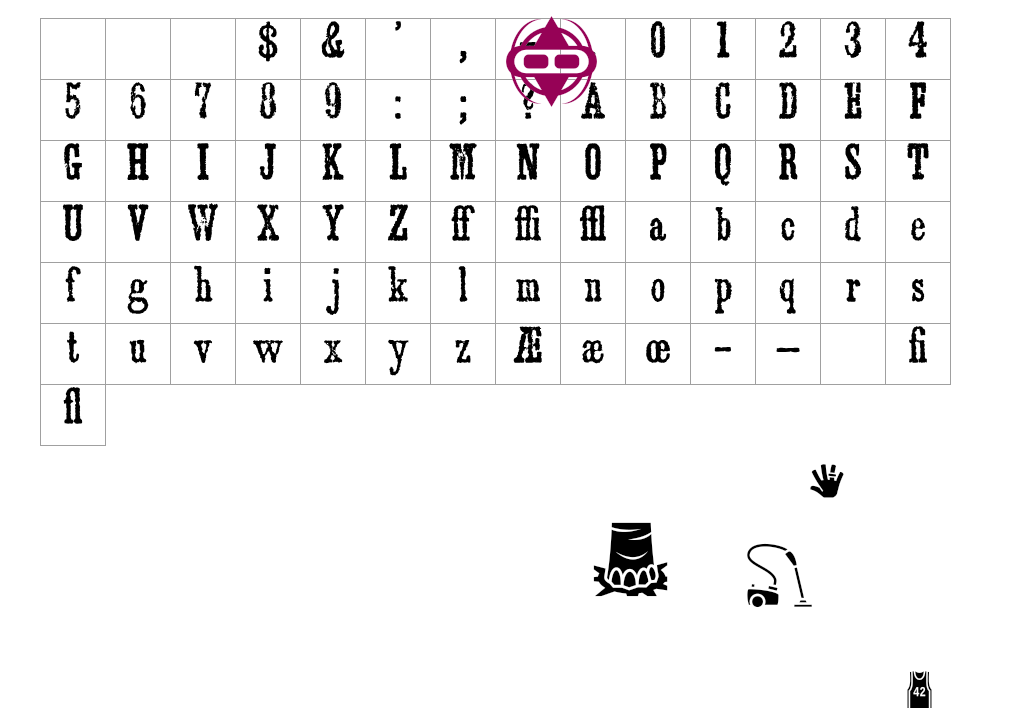 This screenshot has width=1020, height=720. What do you see at coordinates (630, 559) in the screenshot?
I see `perform a stomp attack` at bounding box center [630, 559].